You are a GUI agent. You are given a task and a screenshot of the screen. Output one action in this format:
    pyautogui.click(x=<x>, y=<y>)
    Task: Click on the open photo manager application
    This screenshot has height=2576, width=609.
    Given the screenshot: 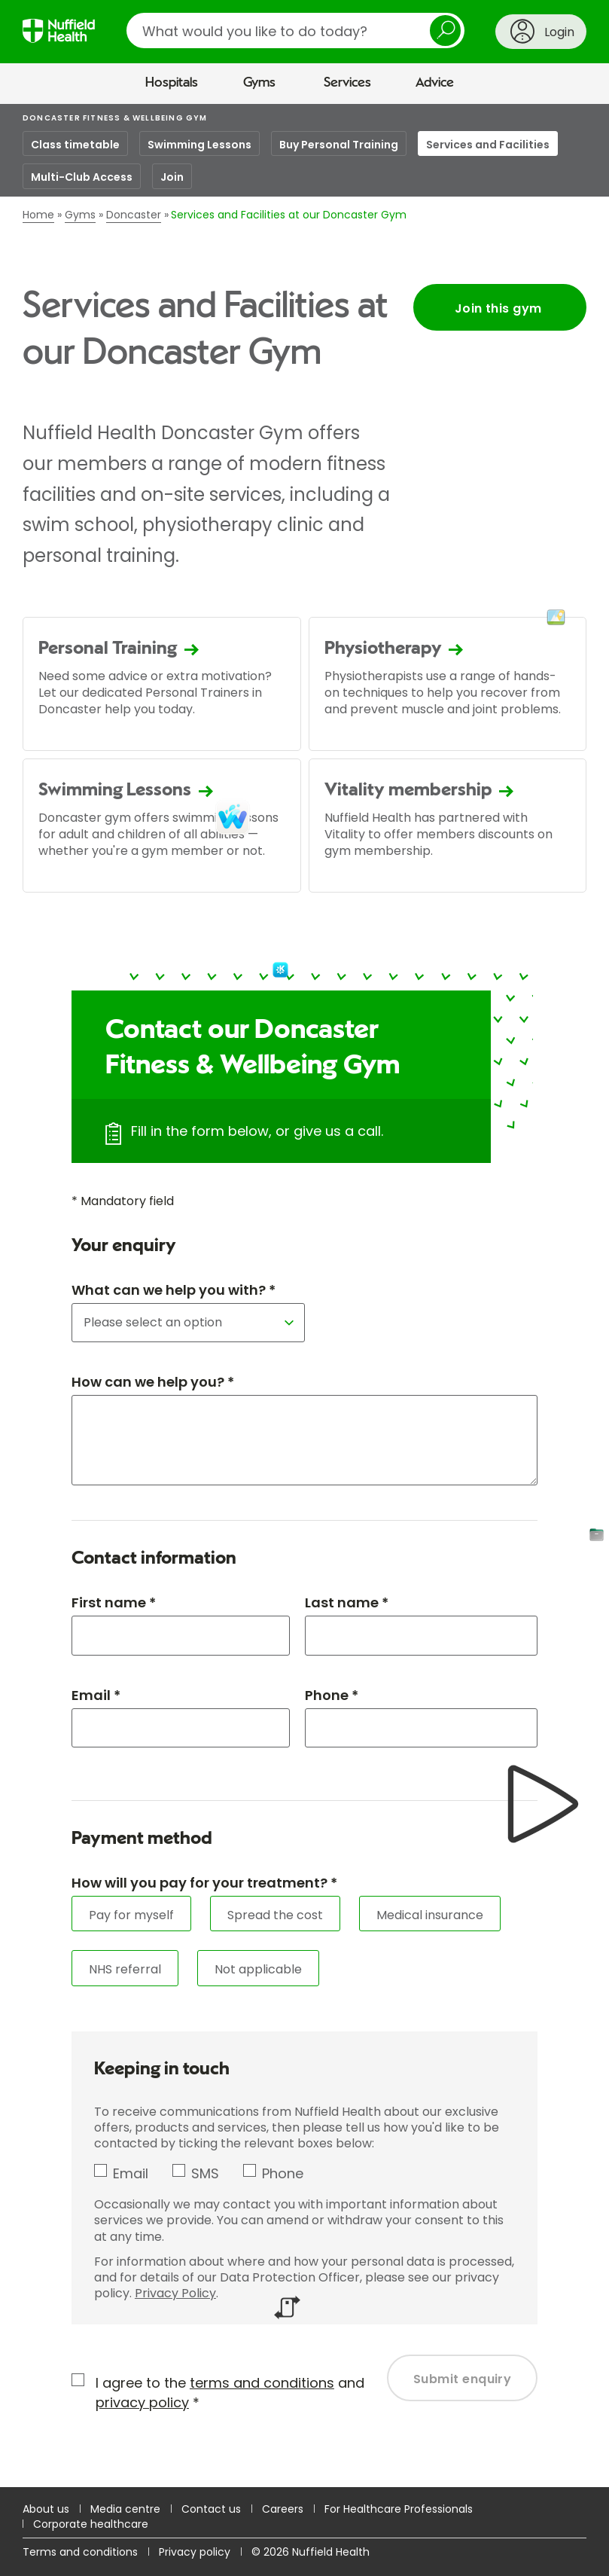 What is the action you would take?
    pyautogui.click(x=556, y=617)
    